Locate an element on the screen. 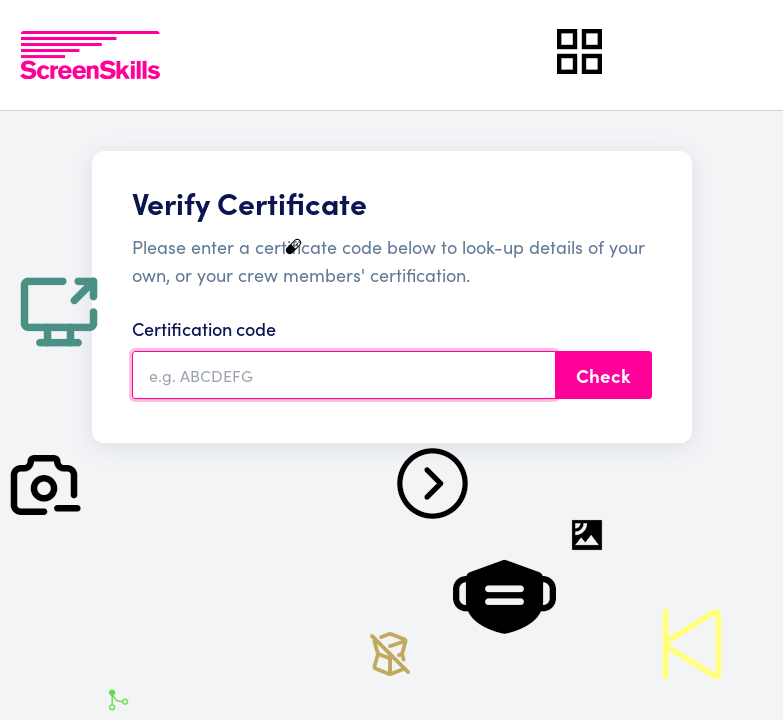 This screenshot has width=783, height=720. merge branches in version control is located at coordinates (117, 700).